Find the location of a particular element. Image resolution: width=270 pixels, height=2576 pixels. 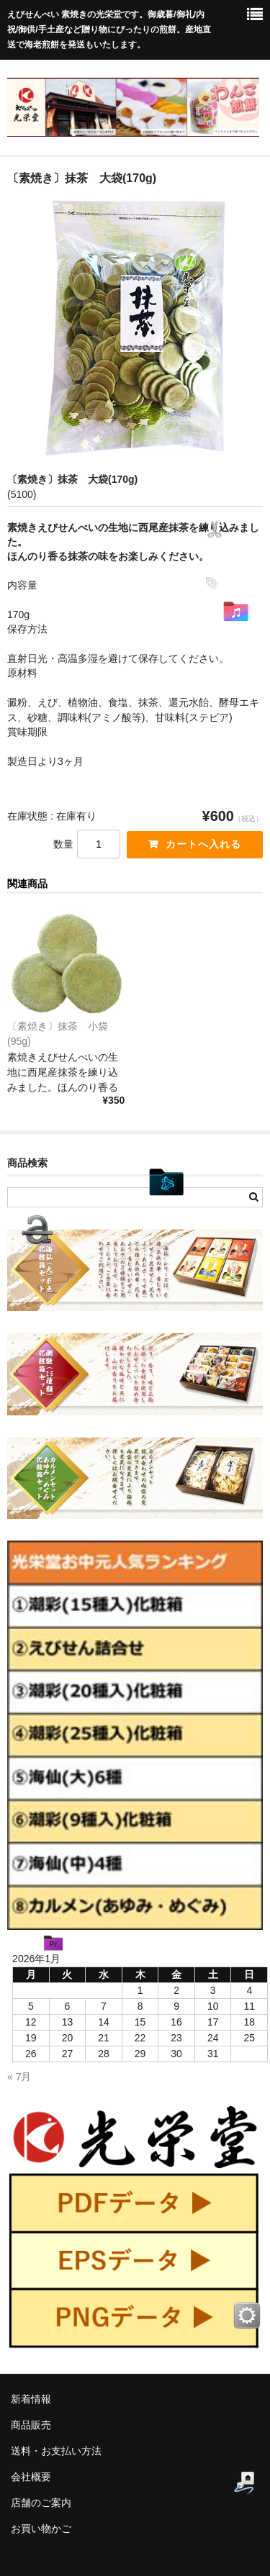

open apple music folder is located at coordinates (235, 612).